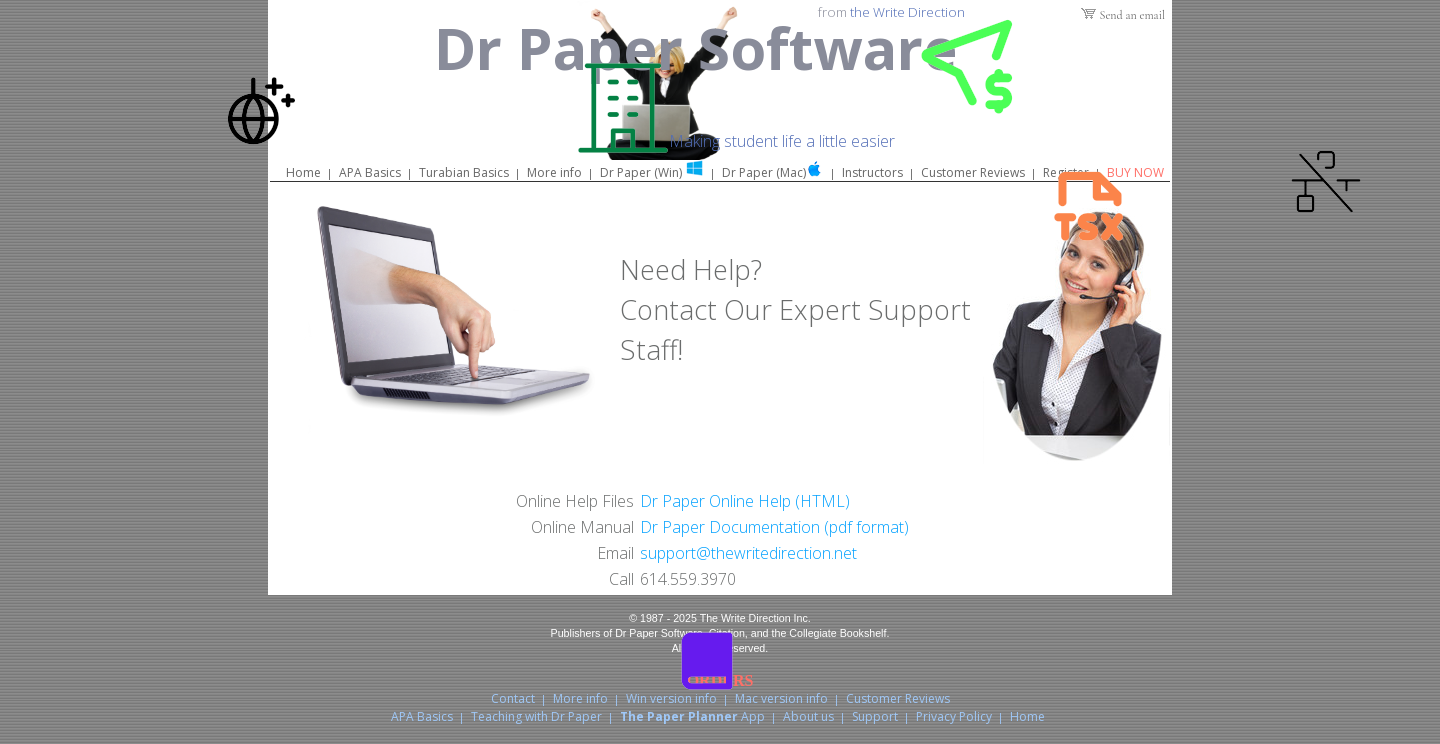 Image resolution: width=1440 pixels, height=744 pixels. I want to click on network connection unavailable or disabled, so click(1326, 183).